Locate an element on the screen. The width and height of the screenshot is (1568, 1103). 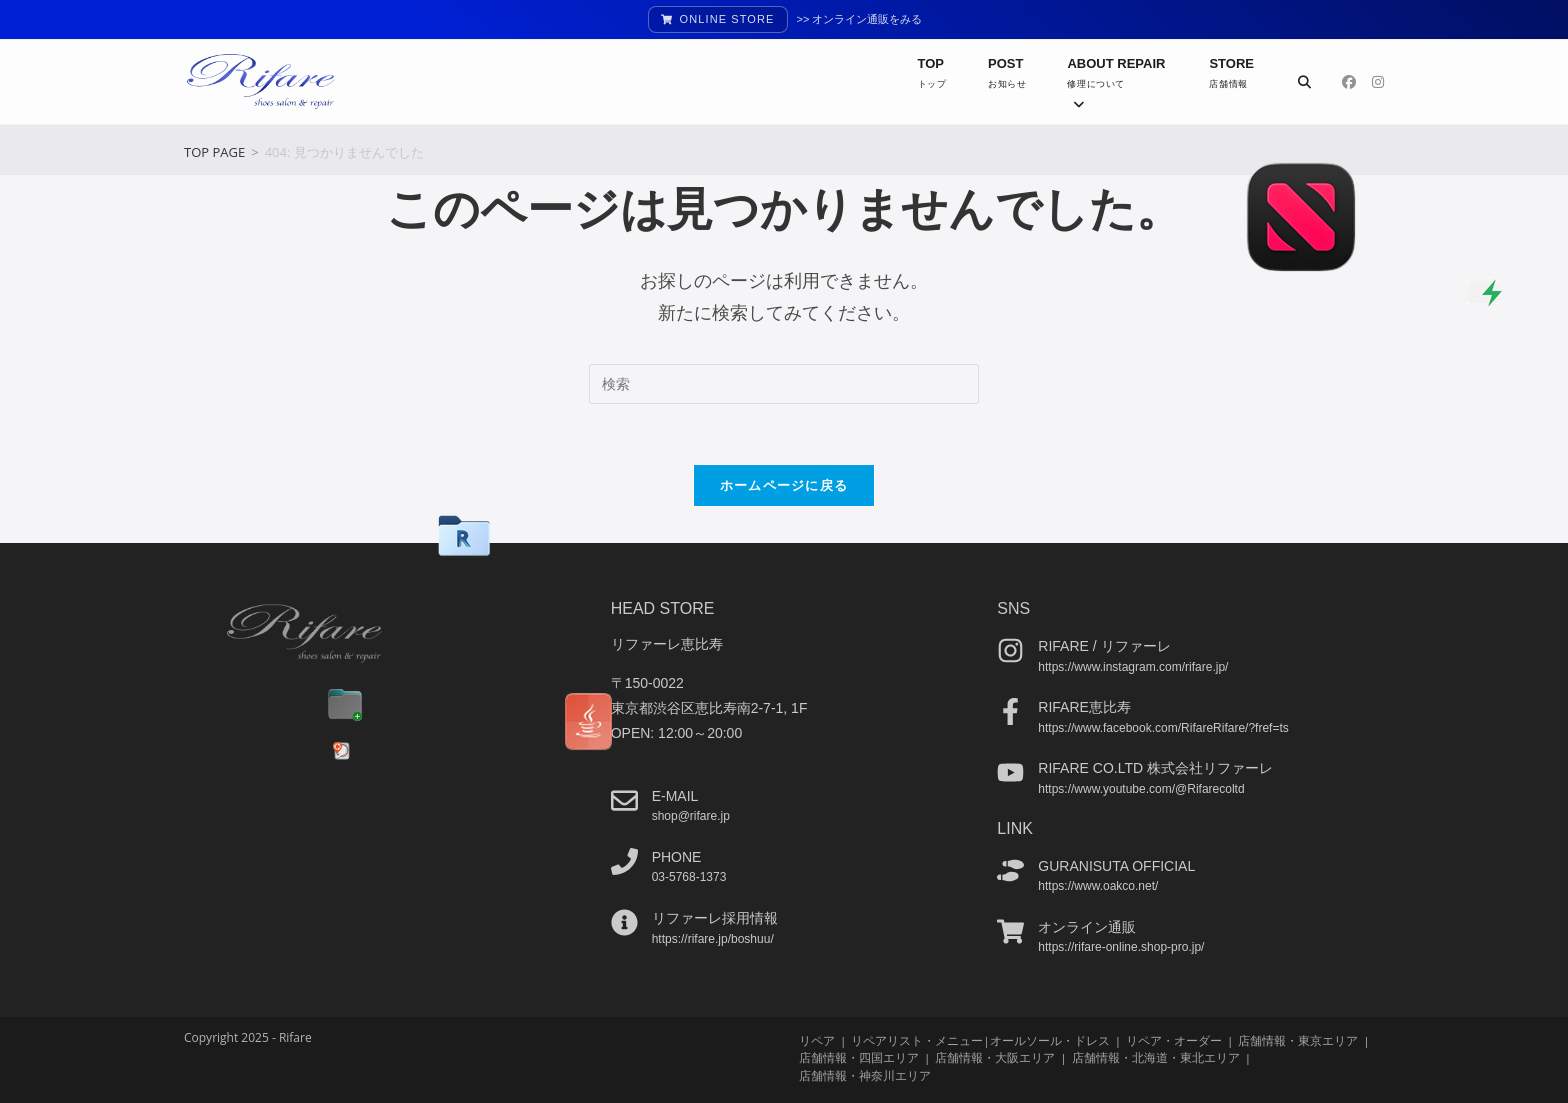
a java source code file is located at coordinates (588, 721).